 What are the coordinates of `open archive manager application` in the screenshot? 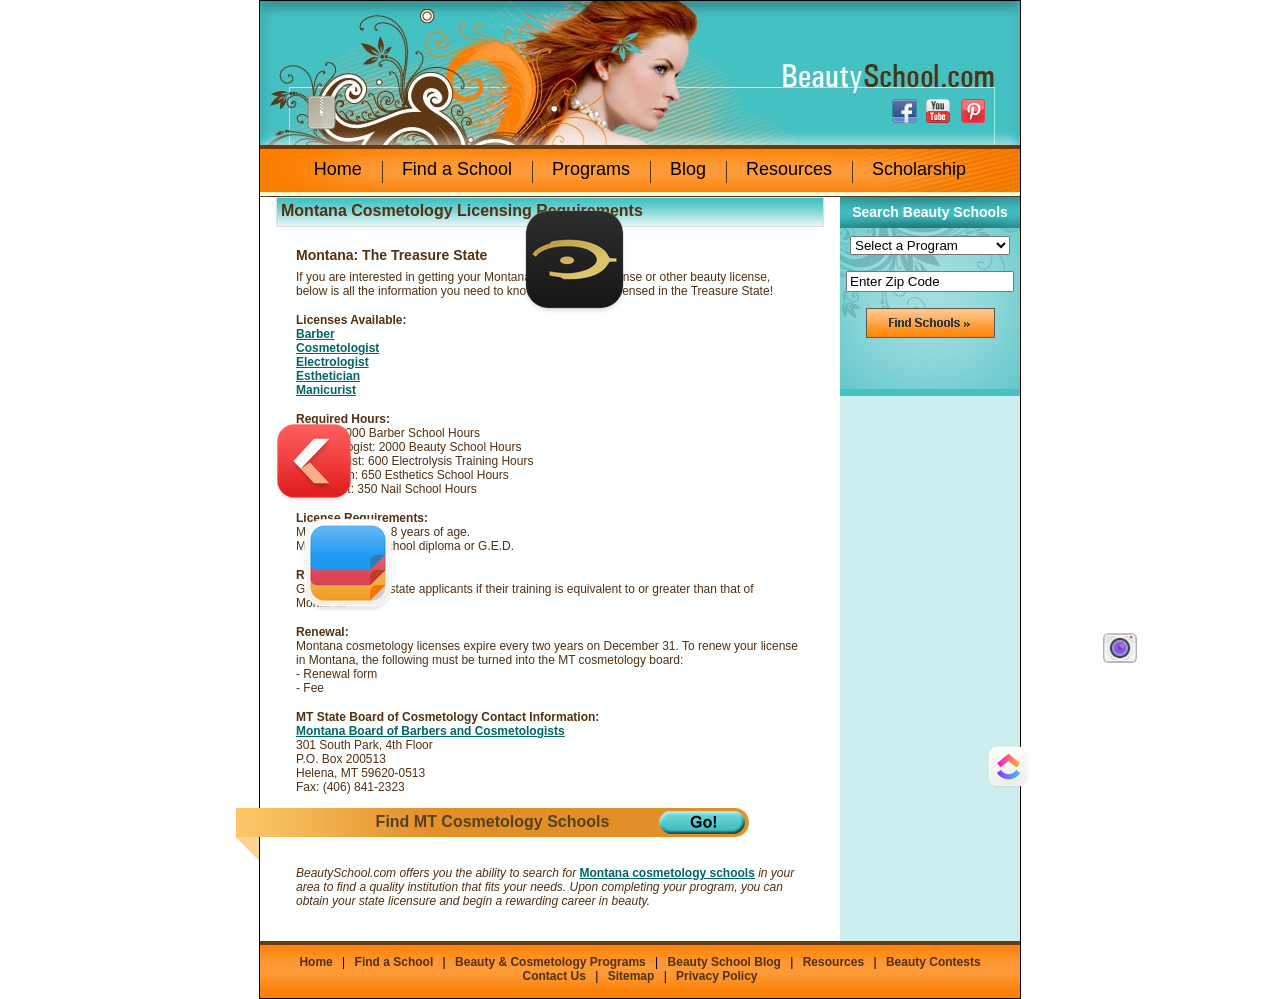 It's located at (321, 112).